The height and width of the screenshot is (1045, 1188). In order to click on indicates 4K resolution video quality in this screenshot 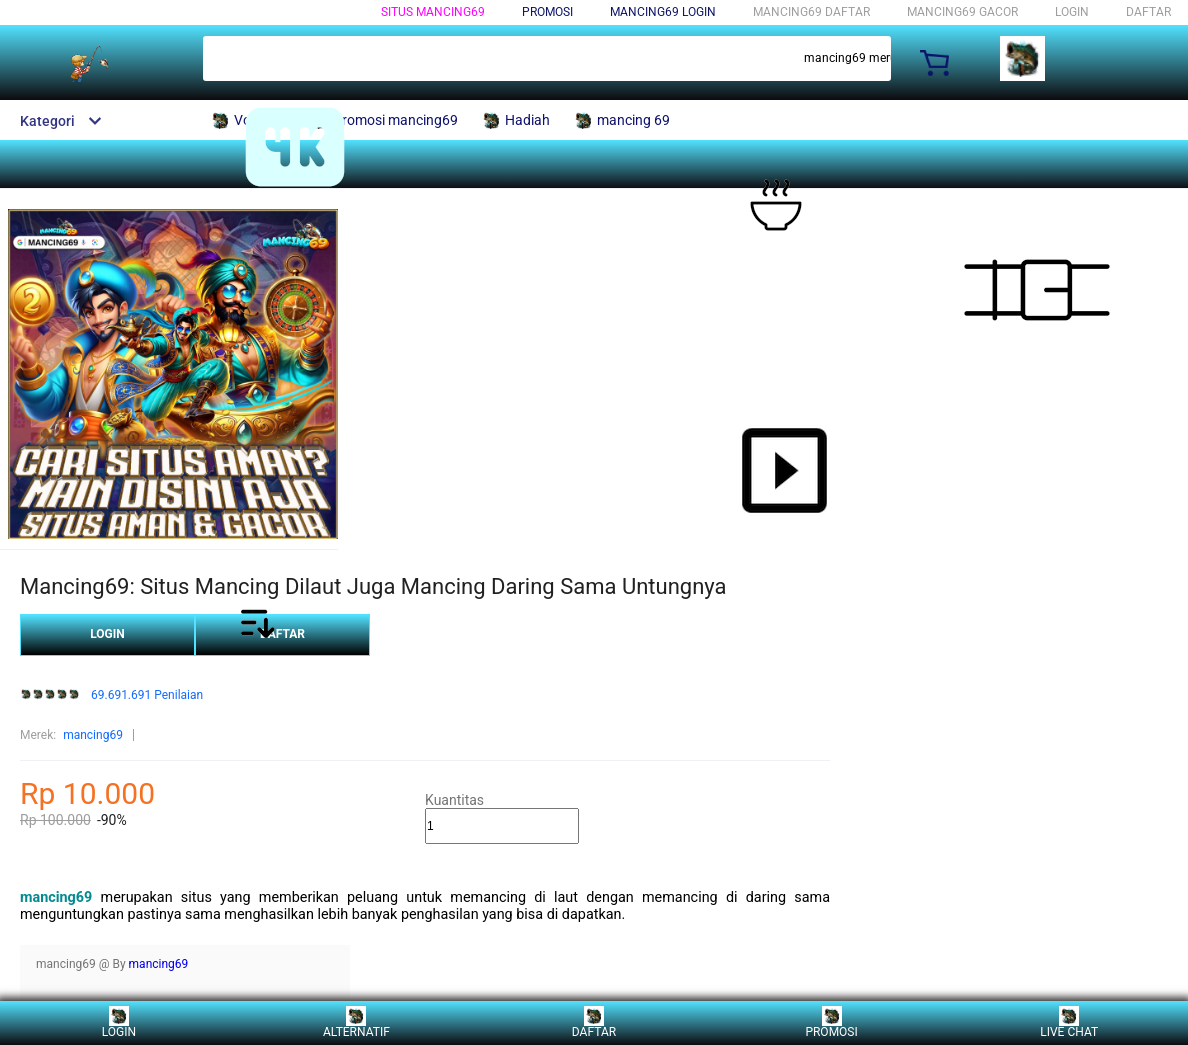, I will do `click(295, 147)`.